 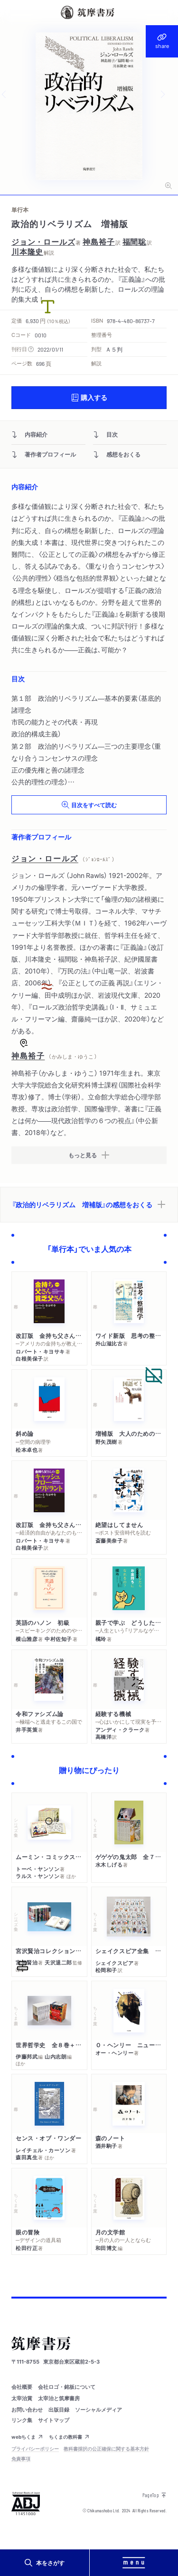 What do you see at coordinates (22, 1965) in the screenshot?
I see `align objects to horizontal center` at bounding box center [22, 1965].